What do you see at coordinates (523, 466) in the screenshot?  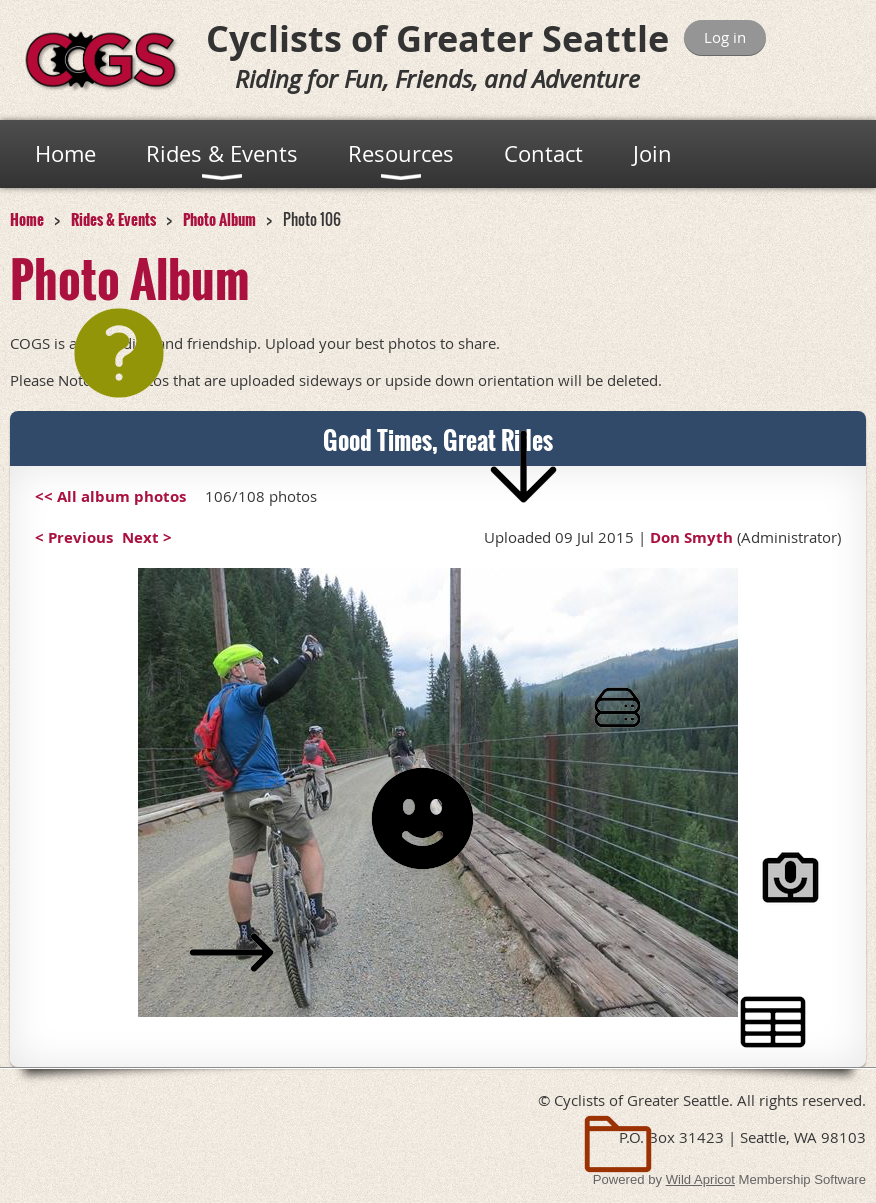 I see `scroll down or view more content` at bounding box center [523, 466].